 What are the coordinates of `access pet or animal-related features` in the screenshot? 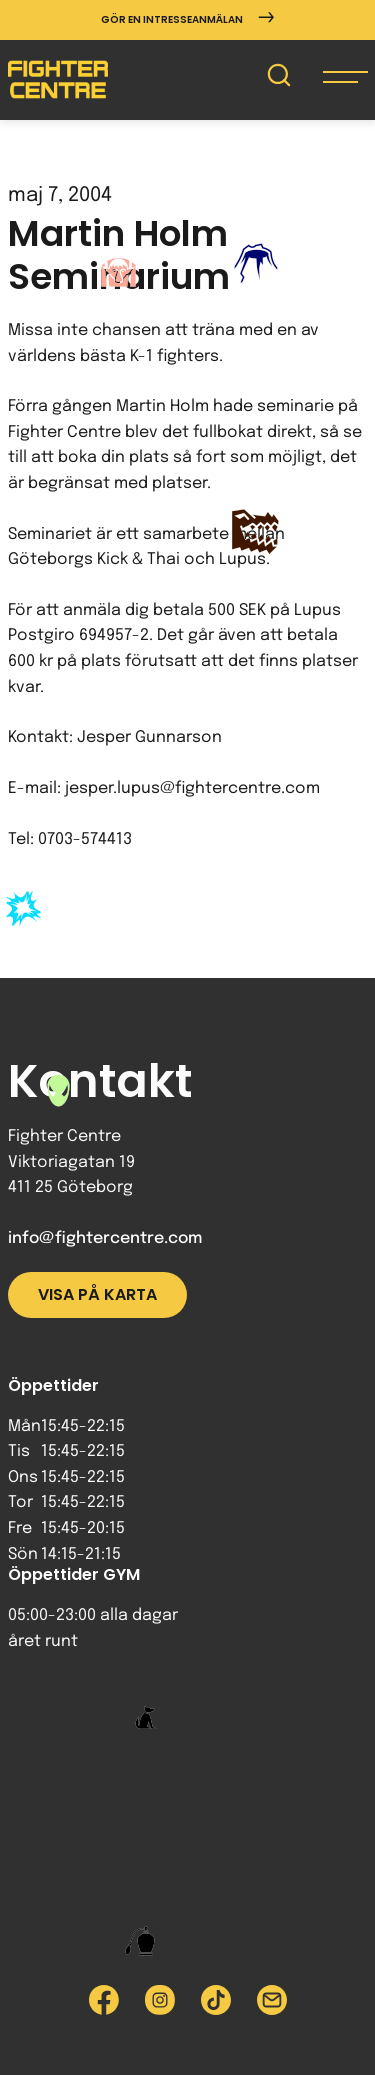 It's located at (145, 1717).